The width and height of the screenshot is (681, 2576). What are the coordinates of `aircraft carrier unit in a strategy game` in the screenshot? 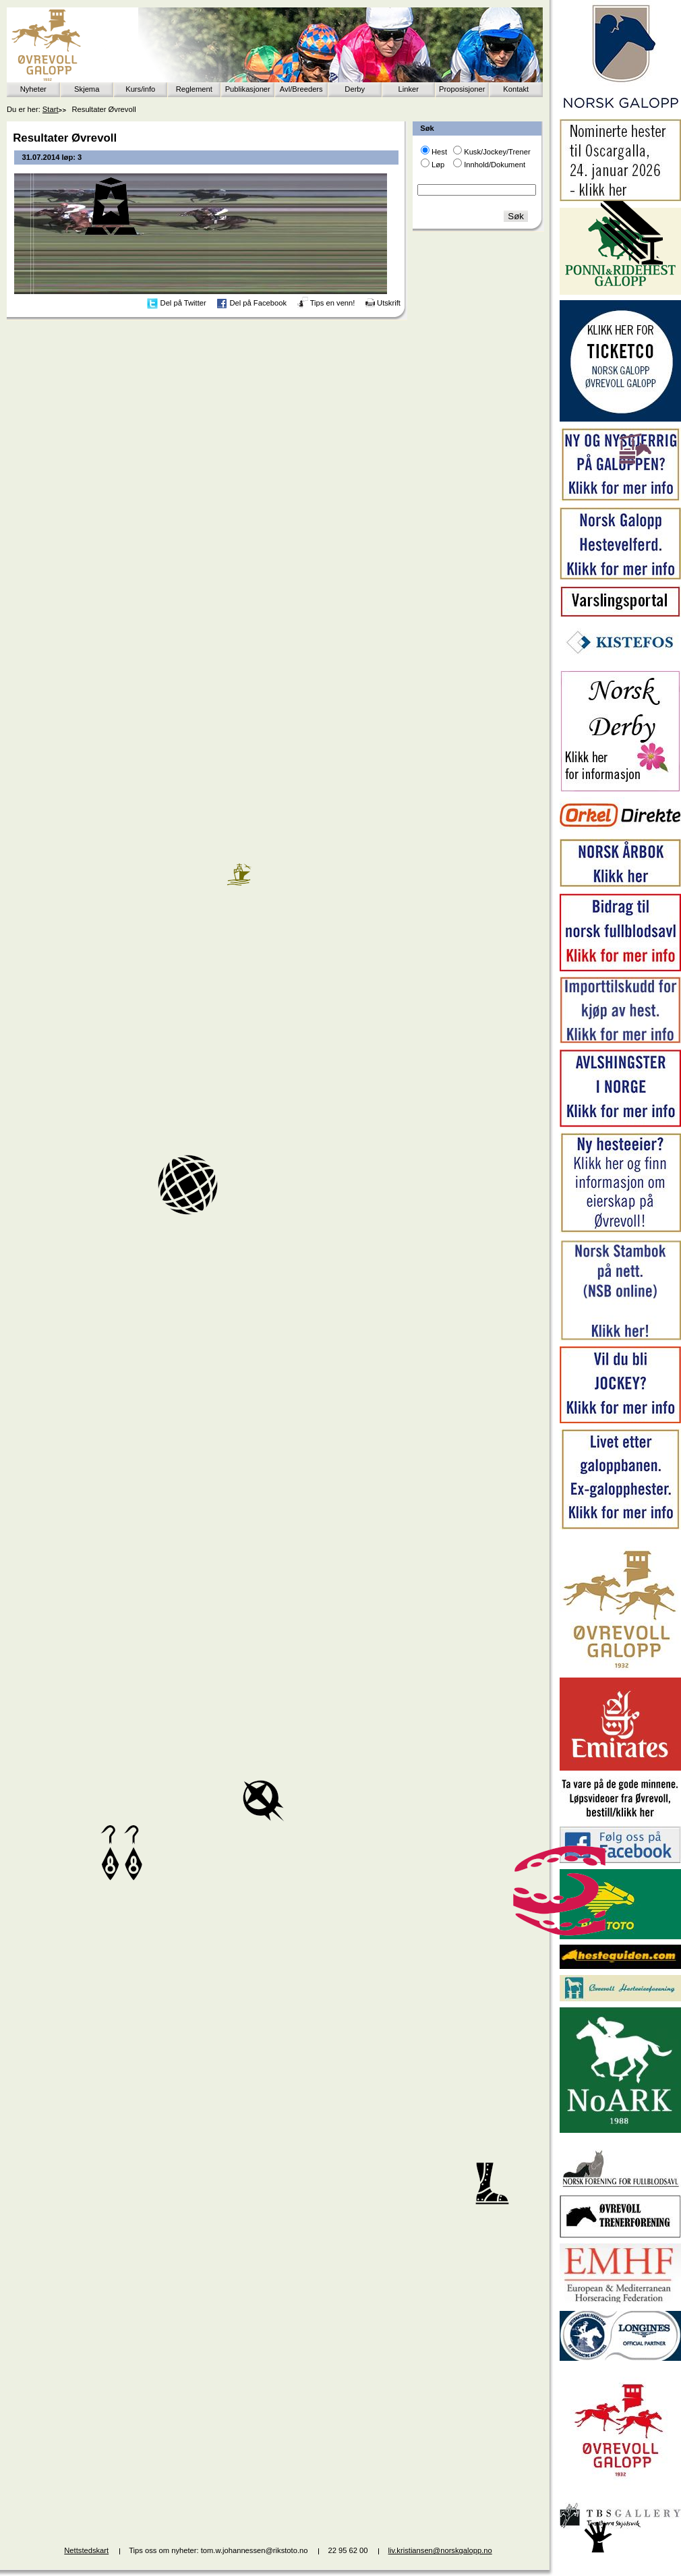 It's located at (239, 876).